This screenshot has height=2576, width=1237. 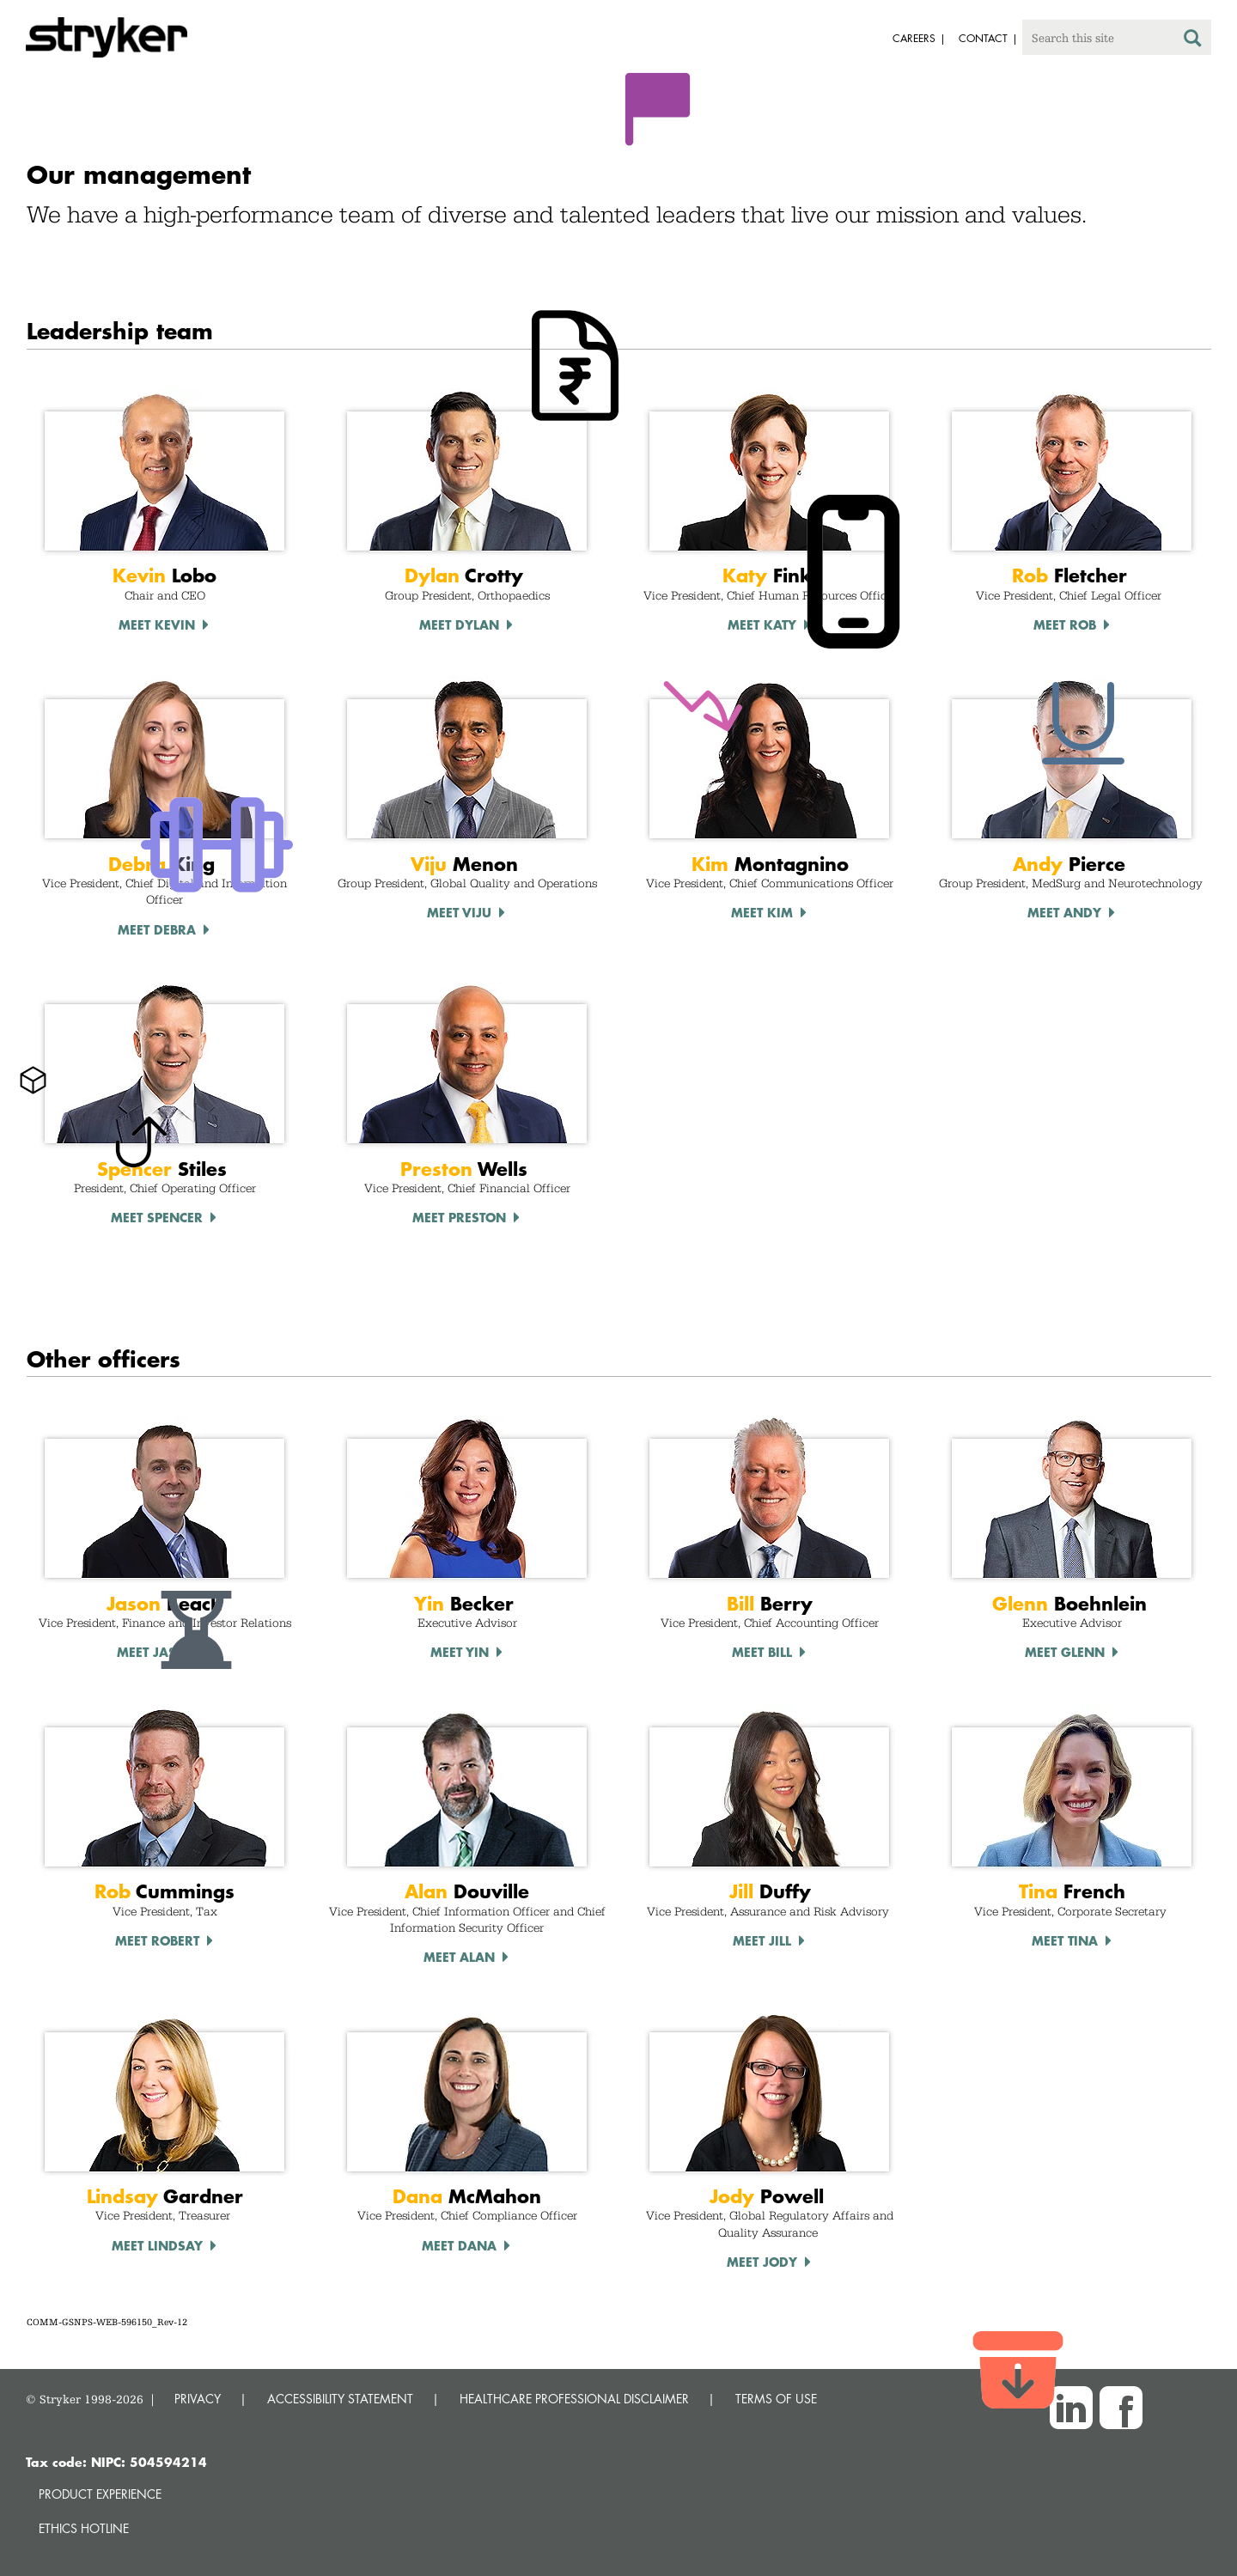 What do you see at coordinates (196, 1629) in the screenshot?
I see `indicates loading or processing in progress` at bounding box center [196, 1629].